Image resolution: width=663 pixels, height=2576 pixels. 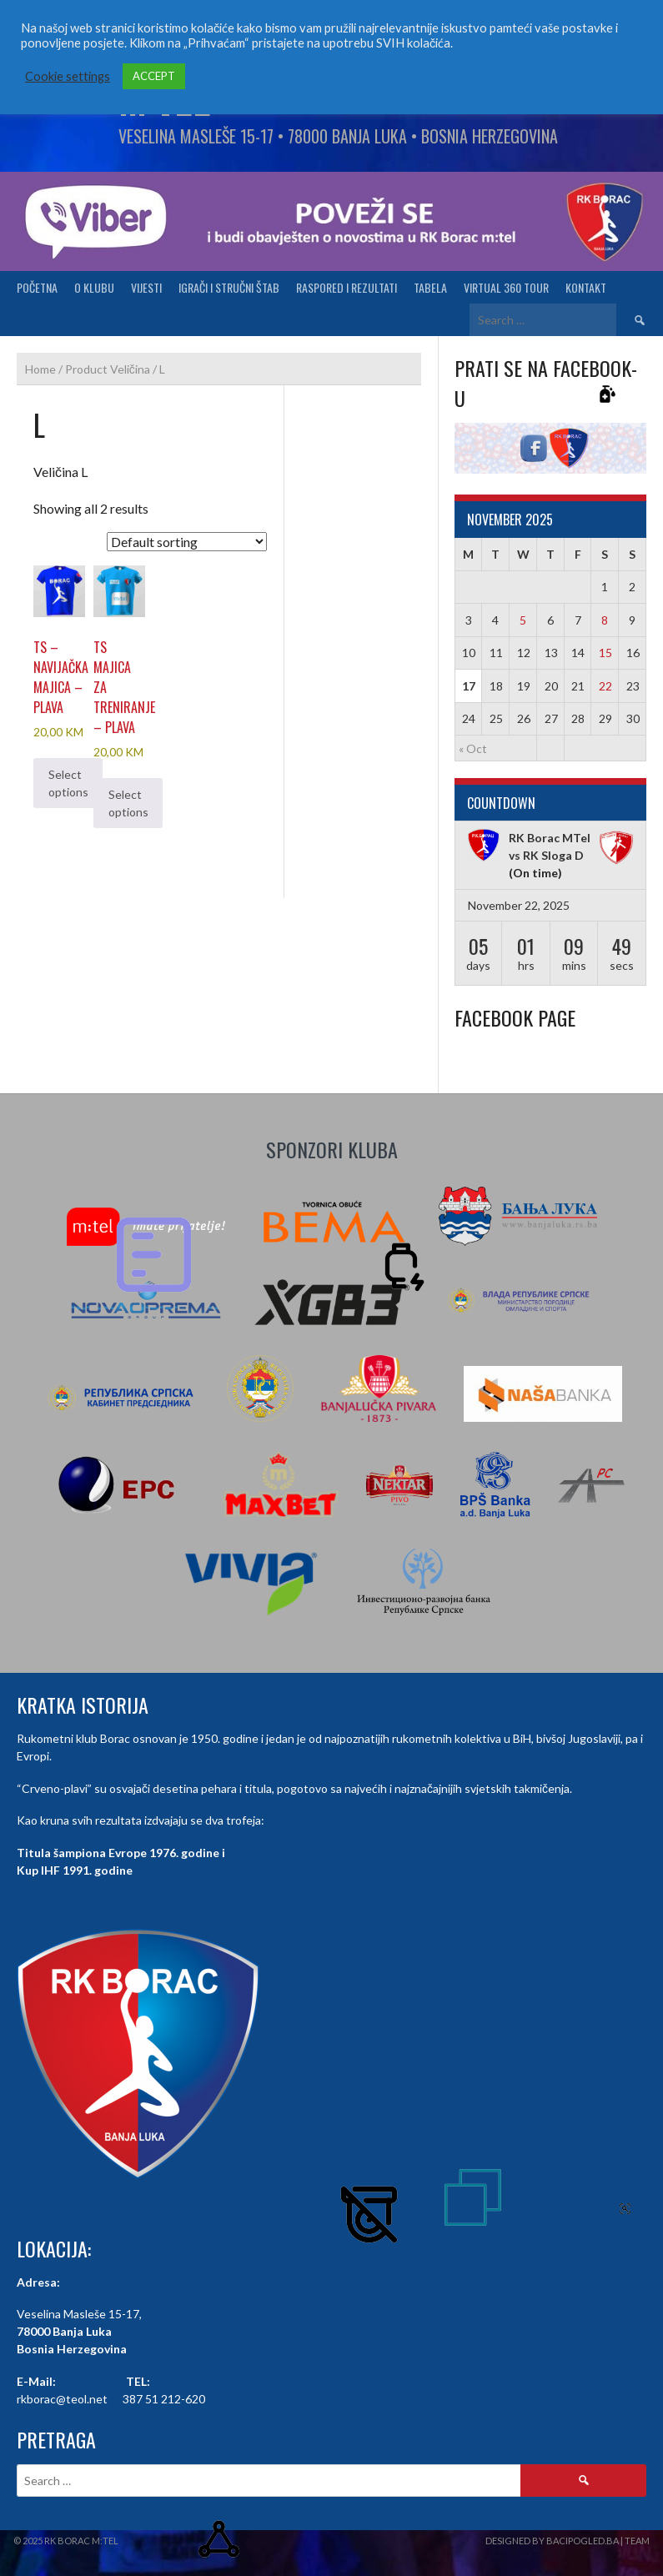 What do you see at coordinates (218, 2538) in the screenshot?
I see `view ring network topology` at bounding box center [218, 2538].